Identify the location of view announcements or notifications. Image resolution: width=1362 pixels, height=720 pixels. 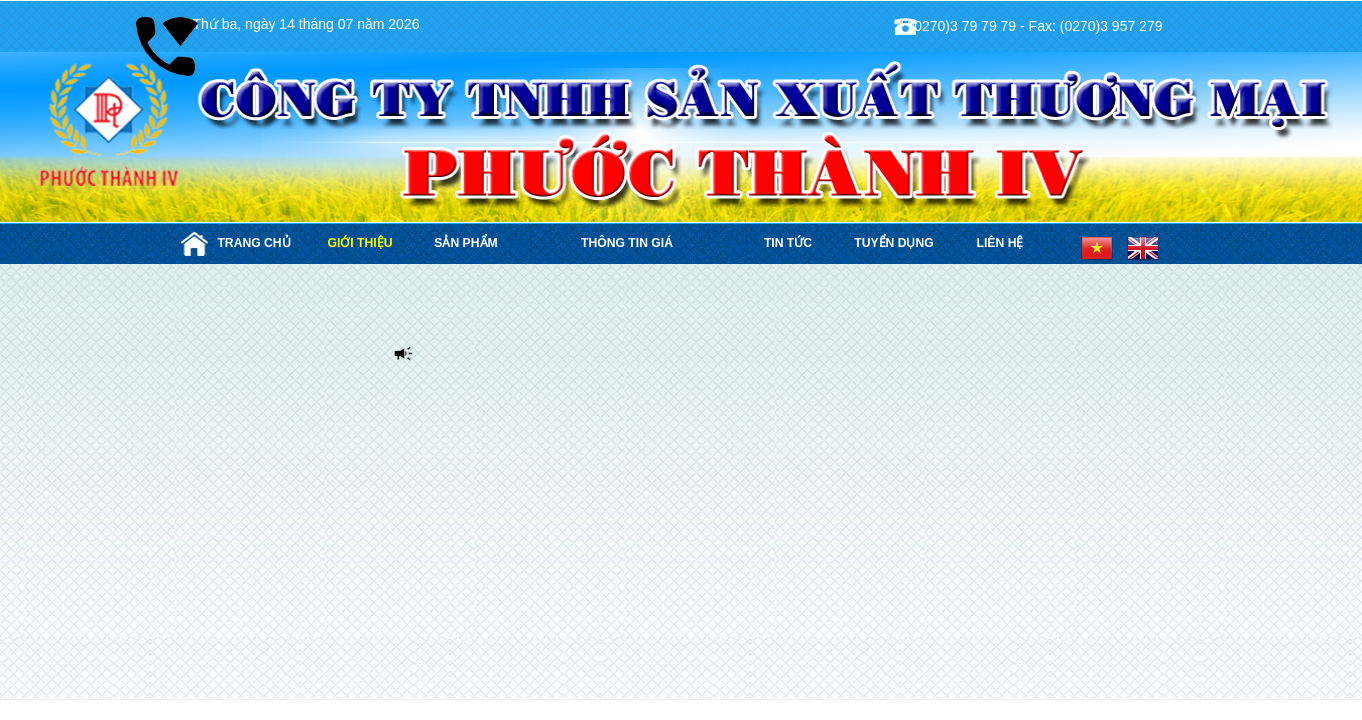
(403, 353).